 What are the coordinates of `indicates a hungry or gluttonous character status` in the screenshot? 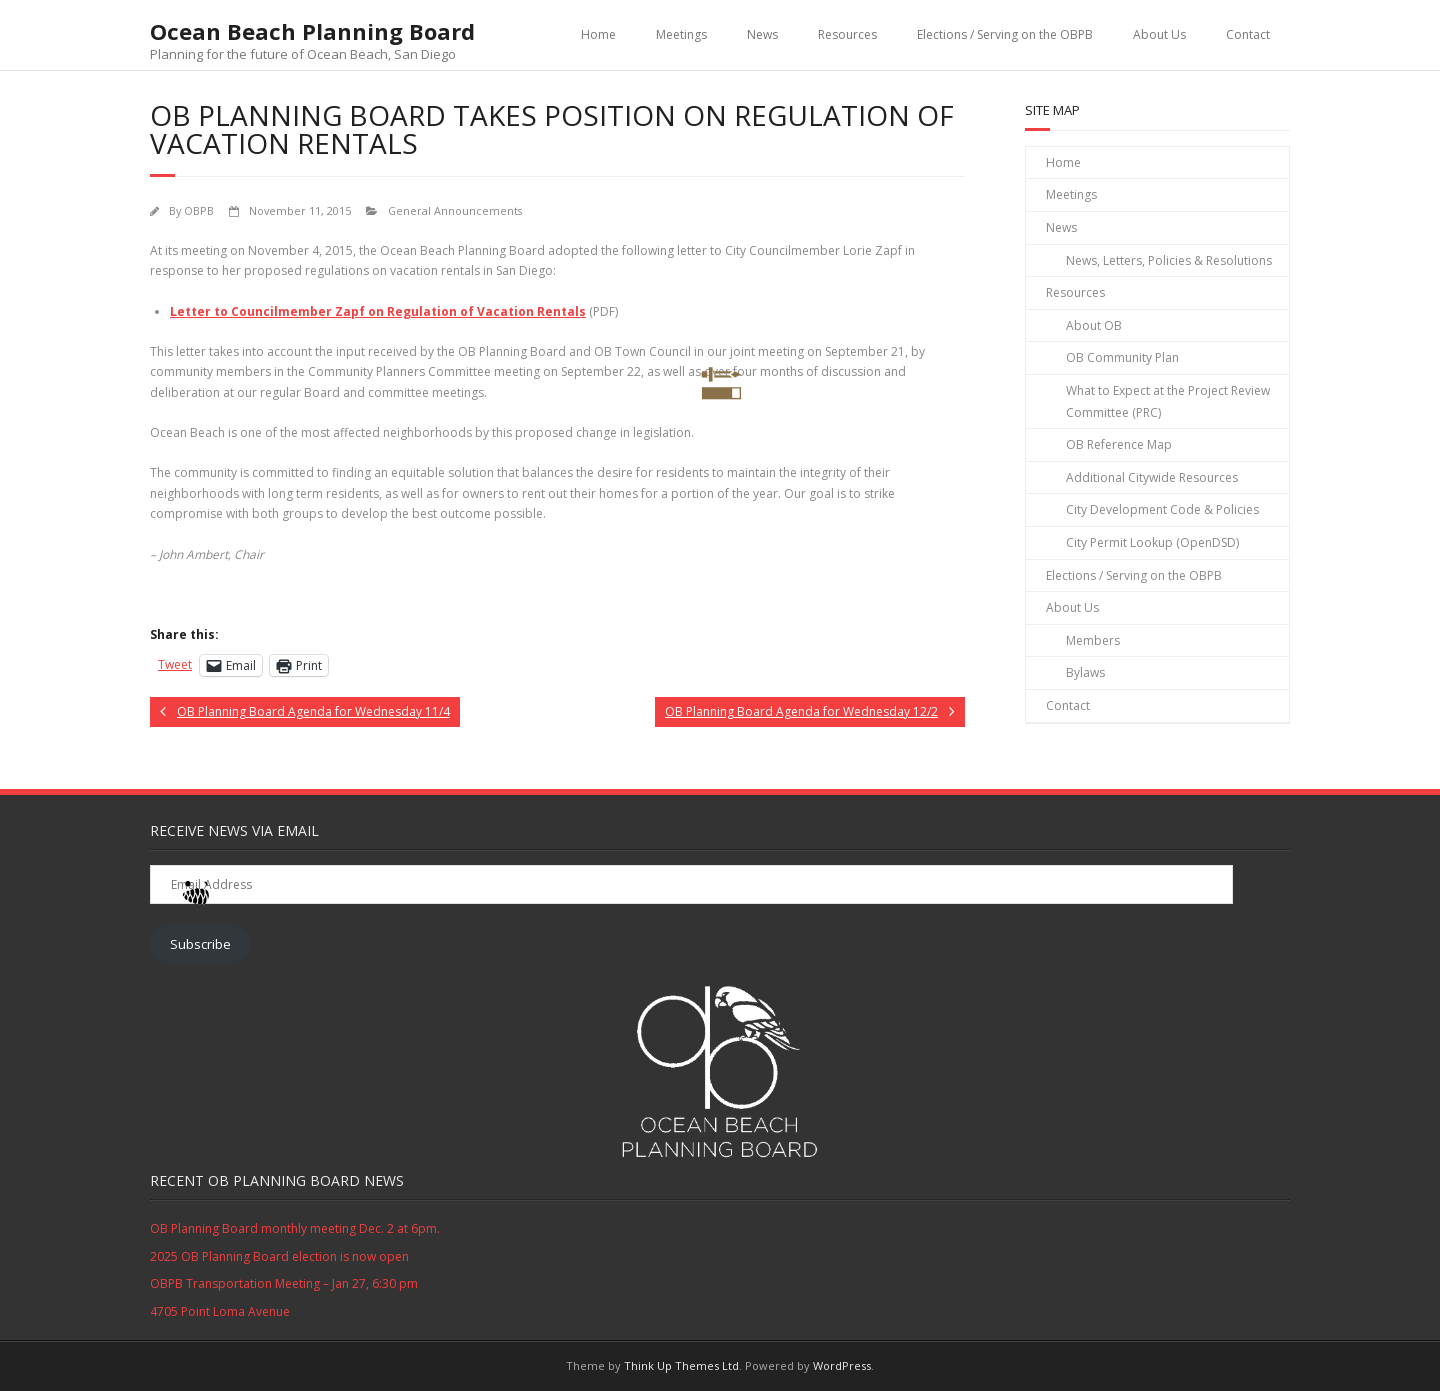 It's located at (196, 893).